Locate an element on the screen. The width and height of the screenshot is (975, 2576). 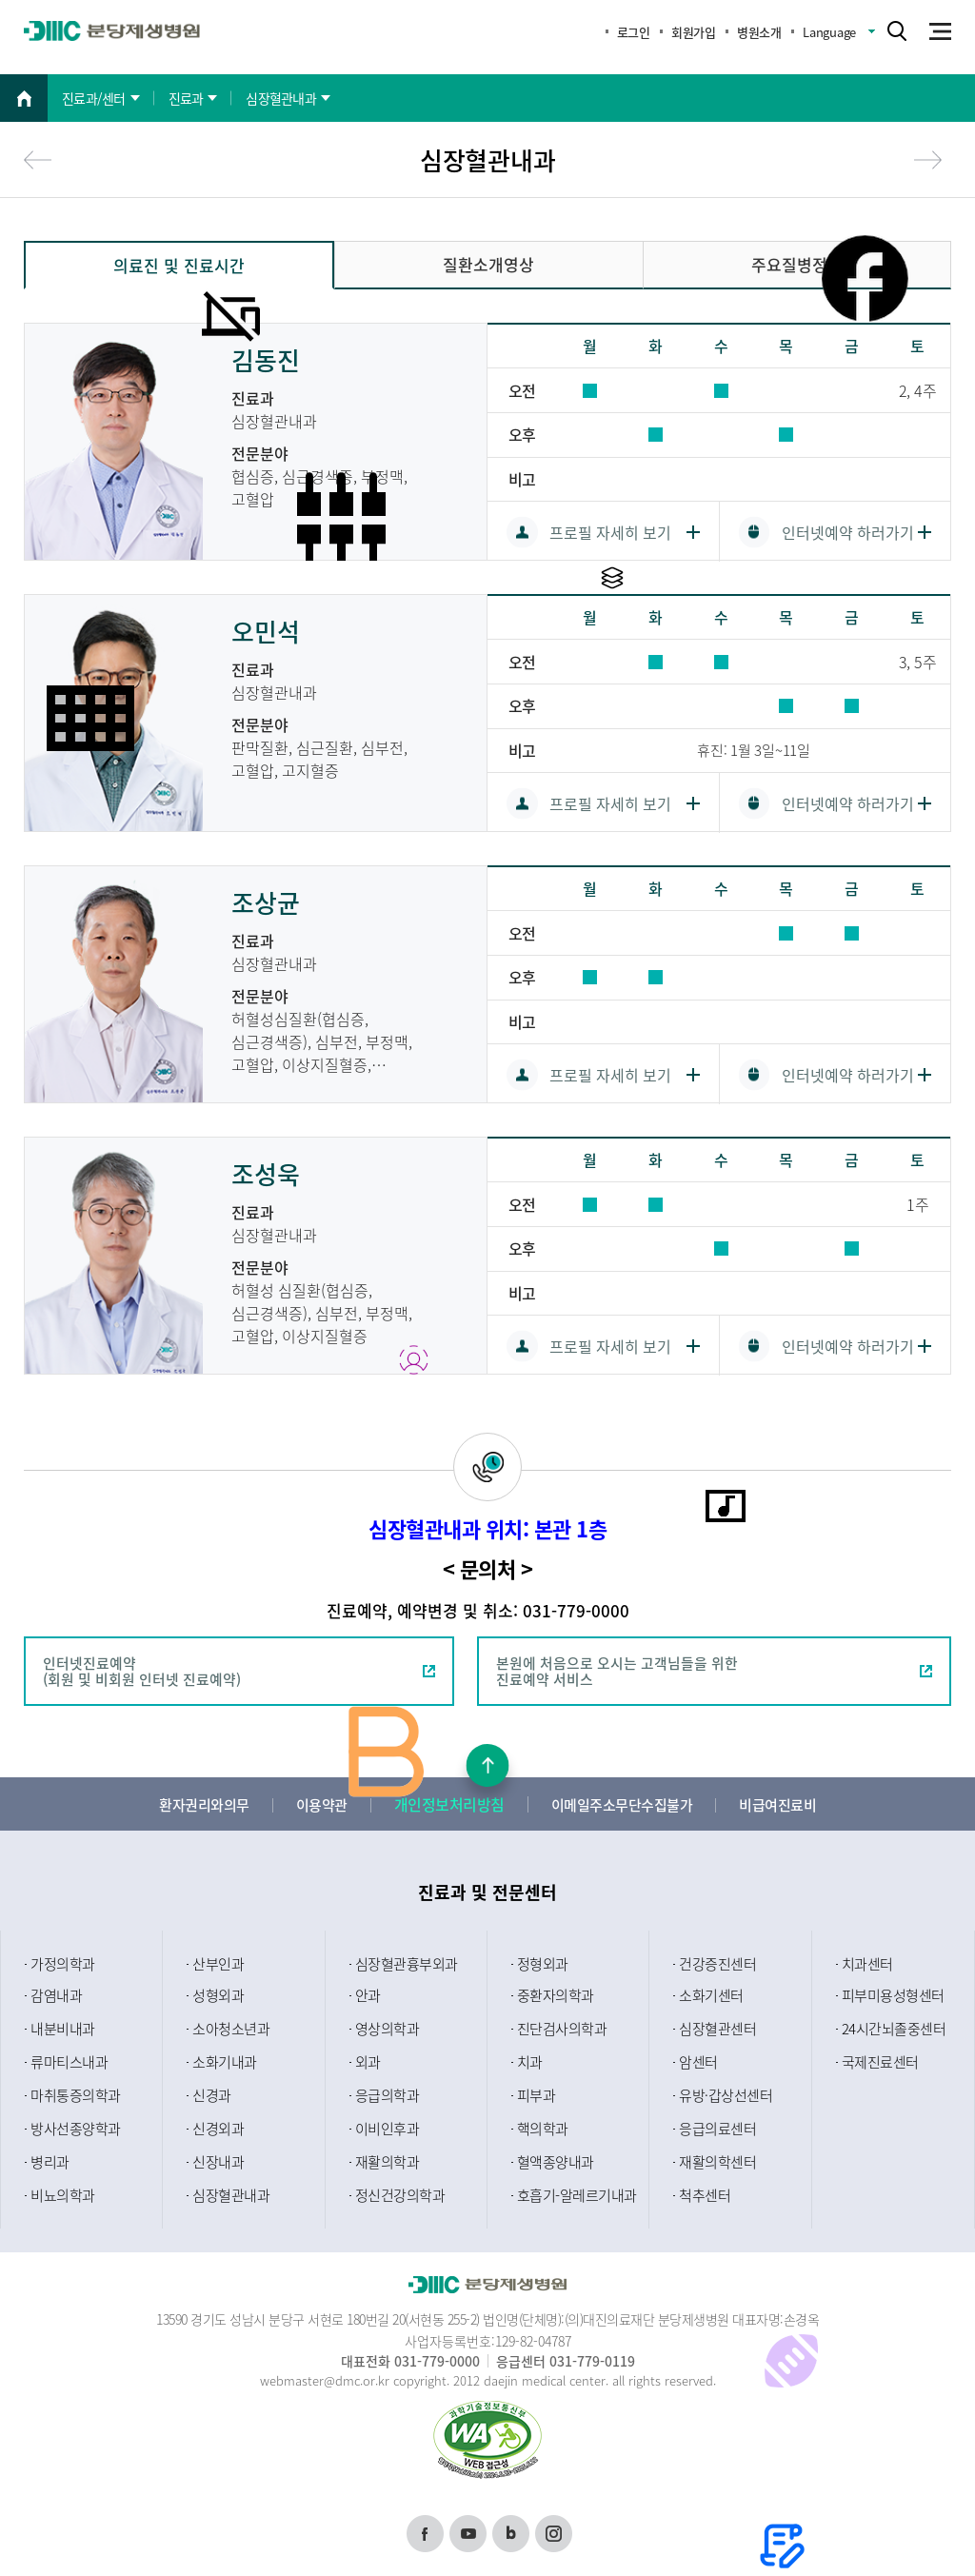
view or manage contracts is located at coordinates (781, 2545).